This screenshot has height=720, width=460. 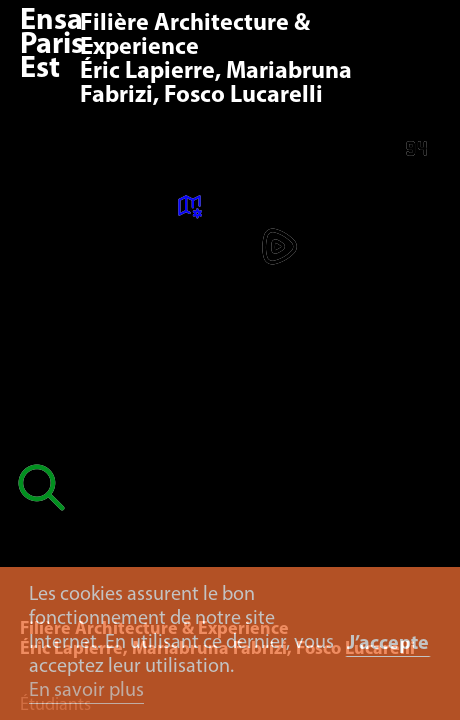 What do you see at coordinates (41, 487) in the screenshot?
I see `search for content or items` at bounding box center [41, 487].